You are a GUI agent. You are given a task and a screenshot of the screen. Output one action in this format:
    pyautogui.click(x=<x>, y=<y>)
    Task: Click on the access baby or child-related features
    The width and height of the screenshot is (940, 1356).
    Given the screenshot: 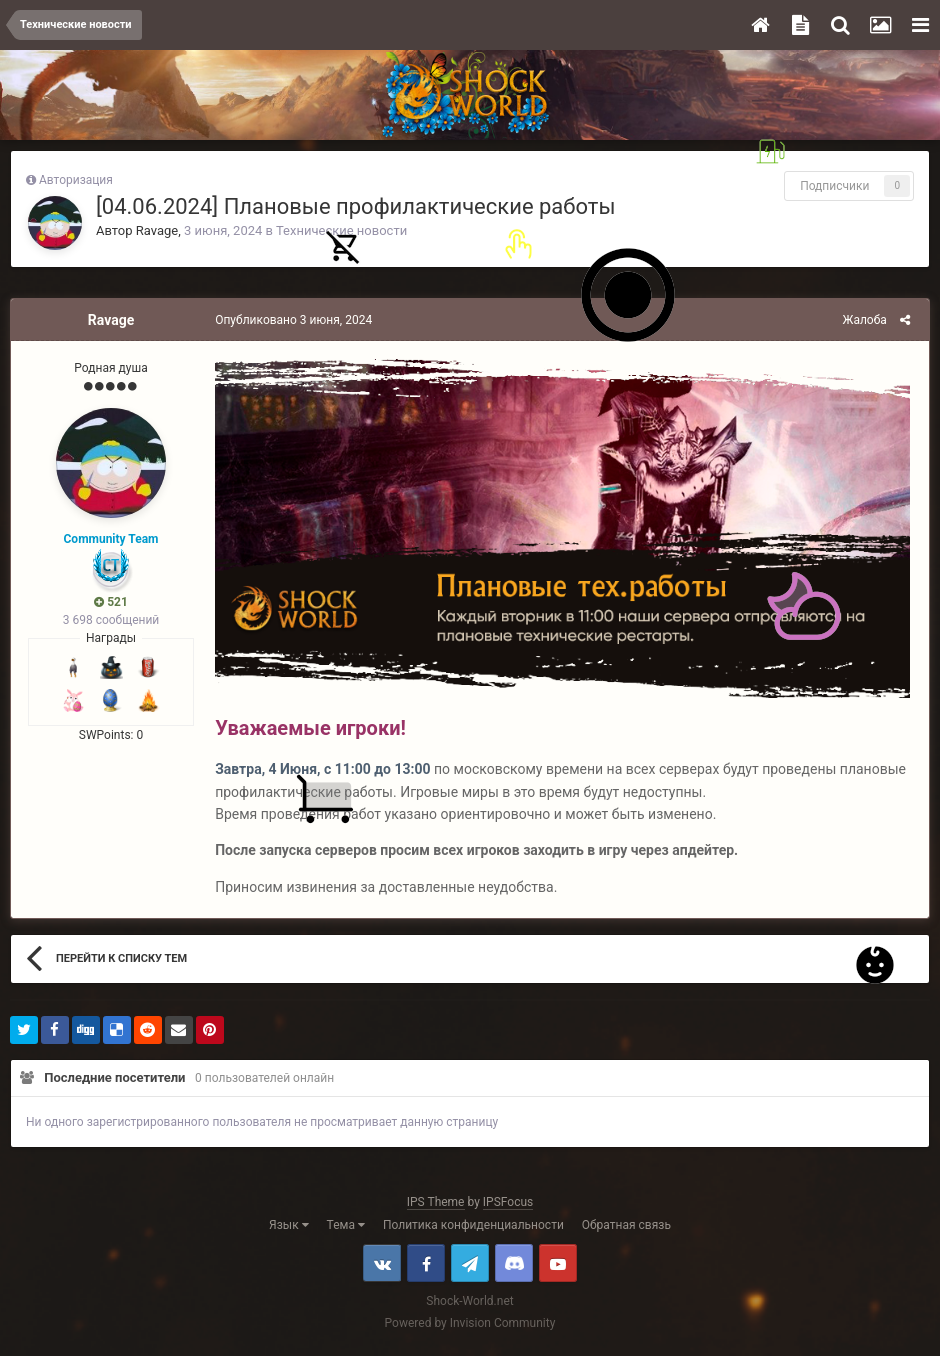 What is the action you would take?
    pyautogui.click(x=875, y=965)
    